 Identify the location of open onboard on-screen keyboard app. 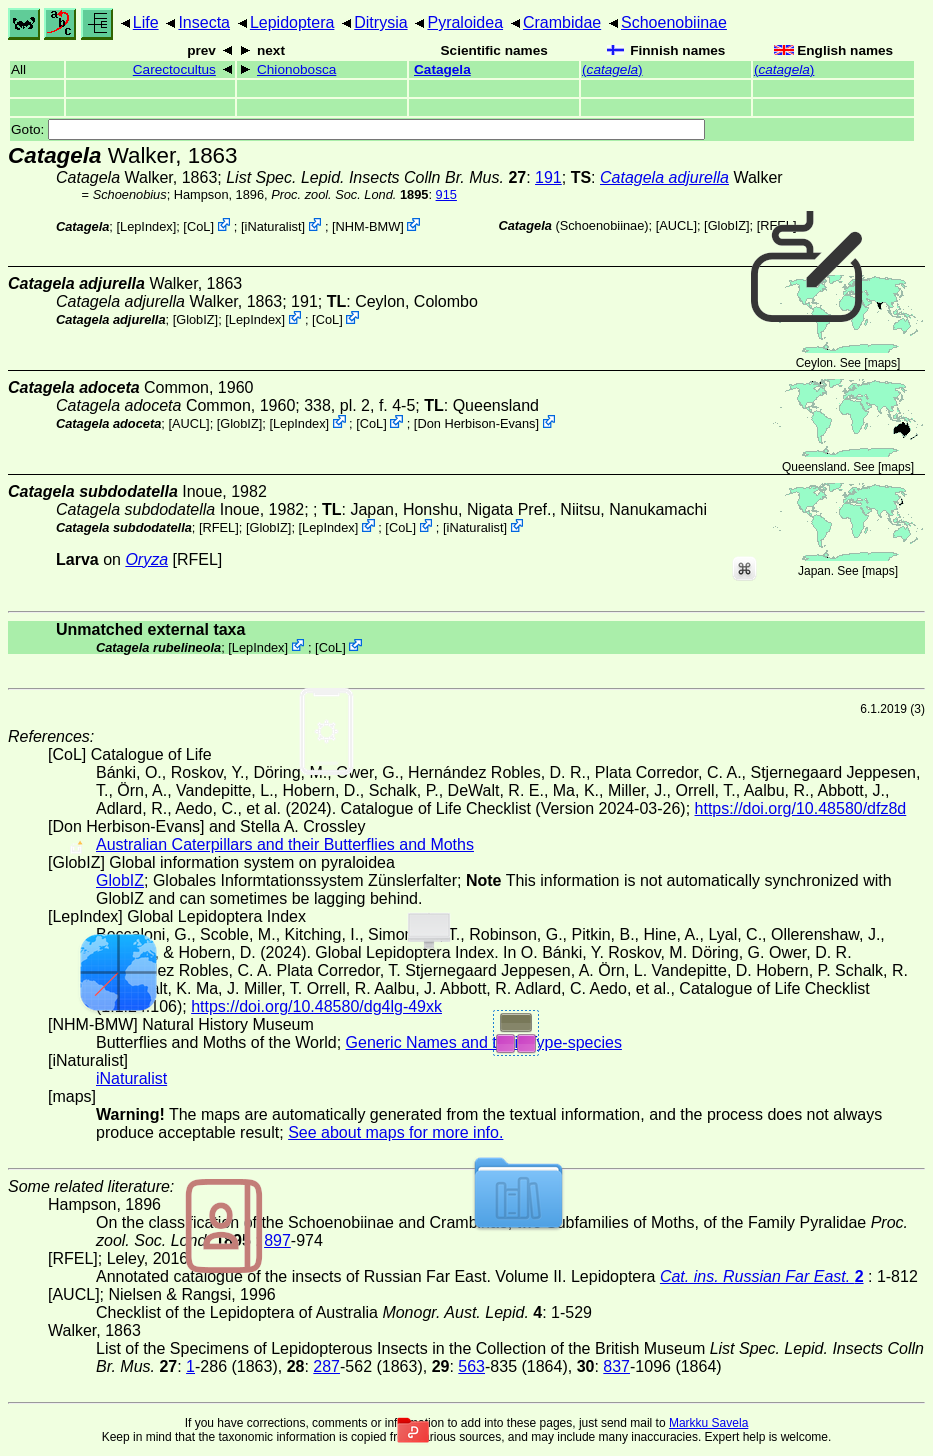
(744, 568).